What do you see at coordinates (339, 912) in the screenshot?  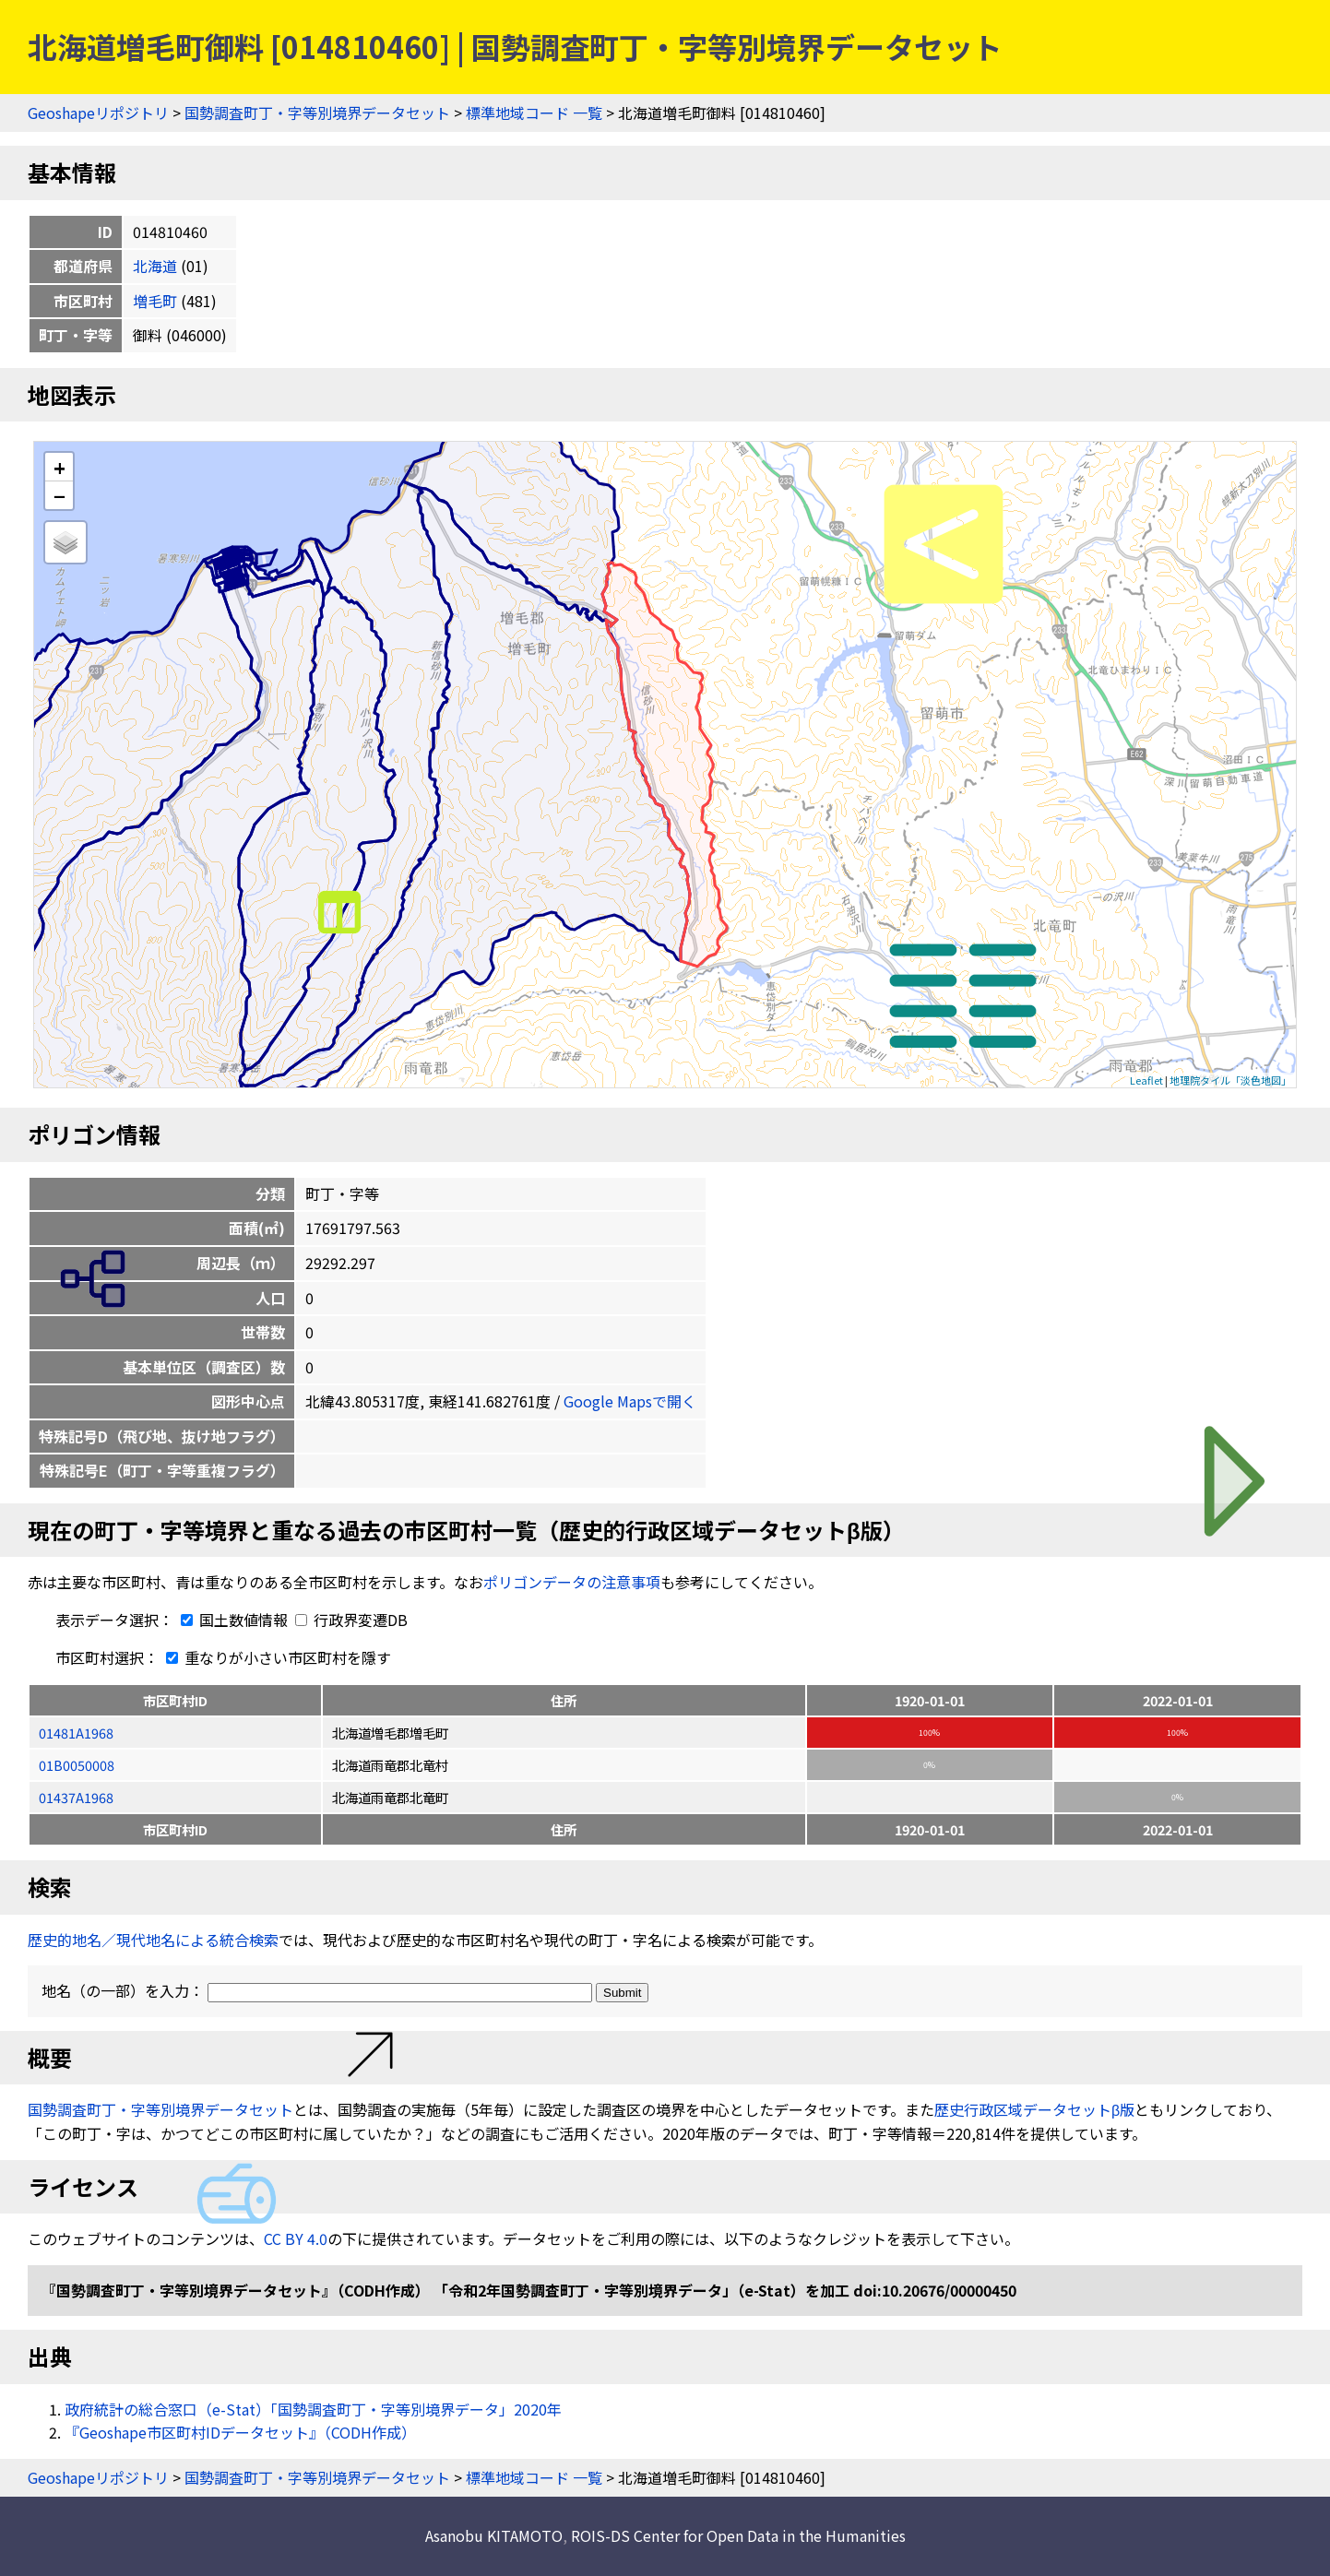 I see `switch to column view layout` at bounding box center [339, 912].